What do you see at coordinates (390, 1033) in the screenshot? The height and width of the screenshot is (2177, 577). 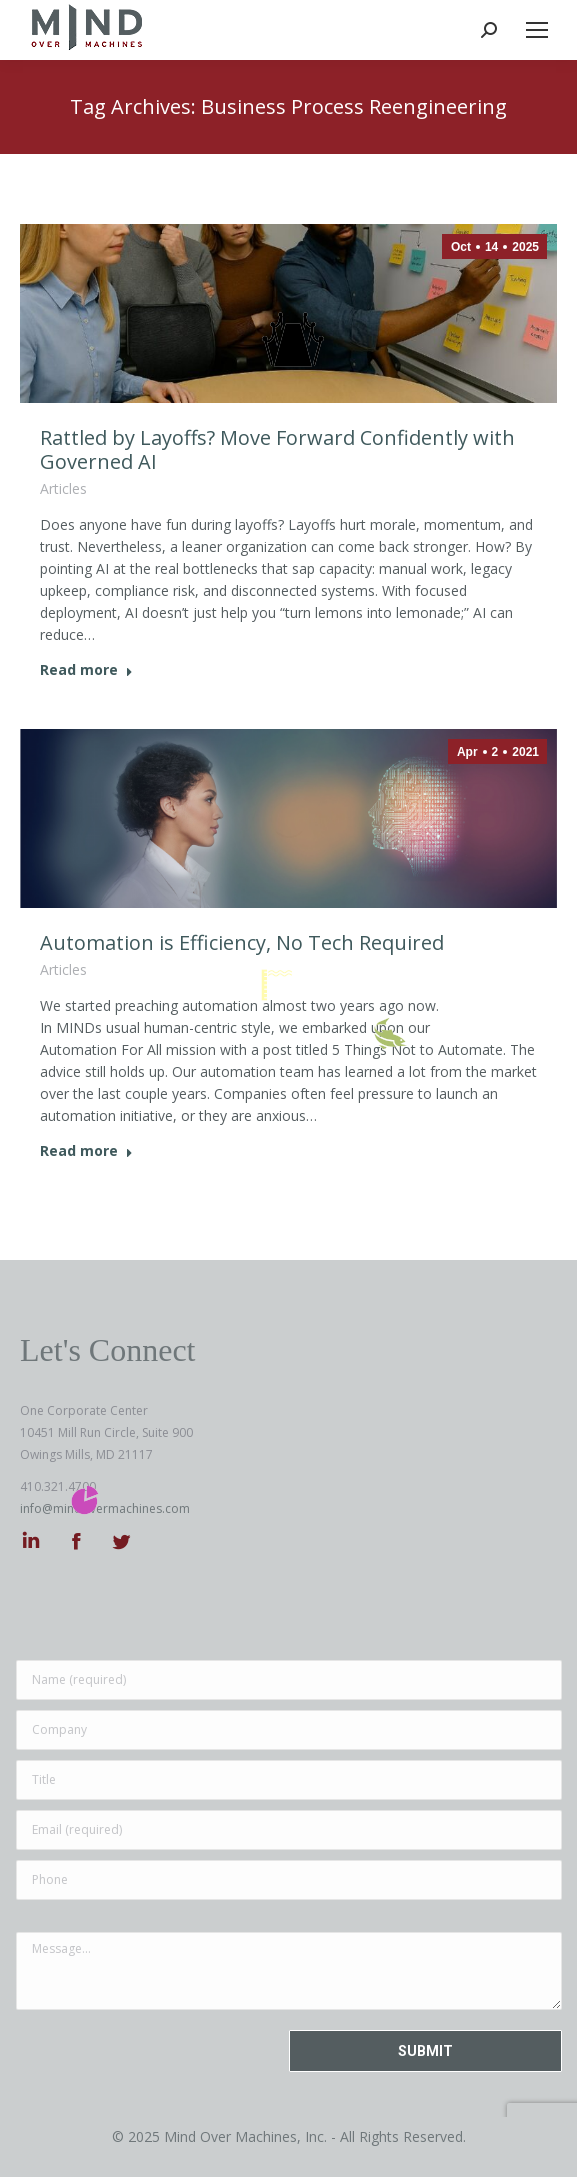 I see `select salmon as an ingredient` at bounding box center [390, 1033].